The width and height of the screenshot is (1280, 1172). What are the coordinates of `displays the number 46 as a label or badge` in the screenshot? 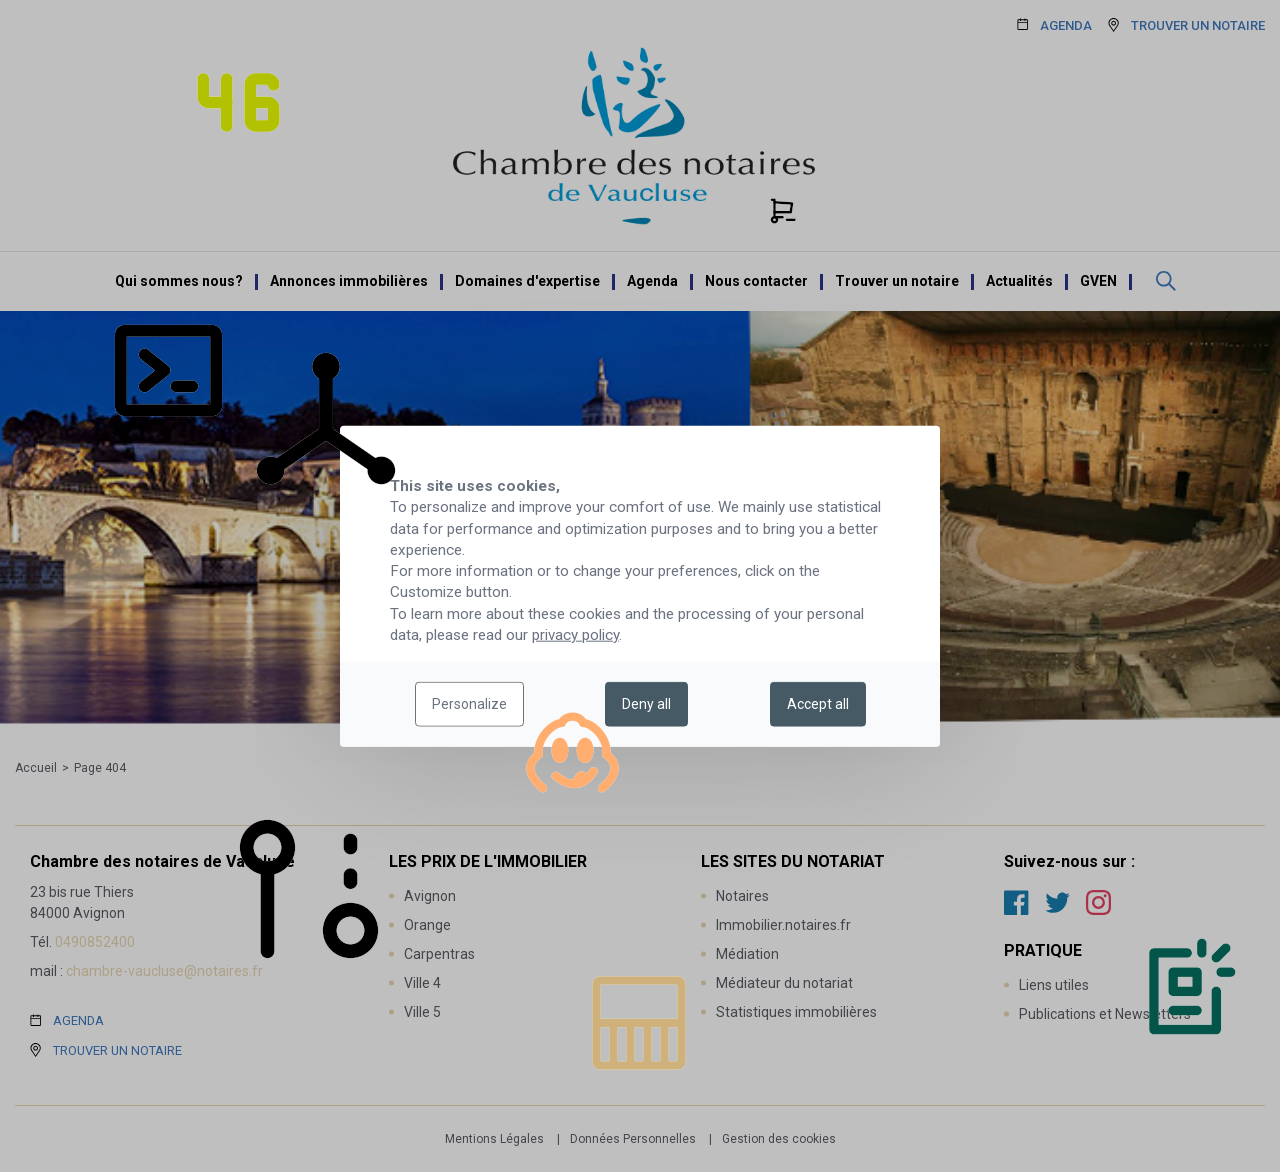 It's located at (238, 102).